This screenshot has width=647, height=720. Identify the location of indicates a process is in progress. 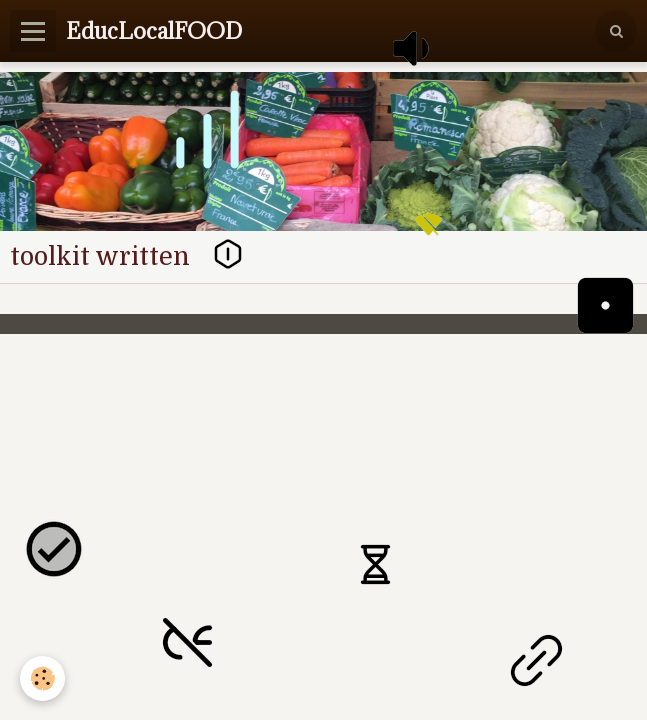
(375, 564).